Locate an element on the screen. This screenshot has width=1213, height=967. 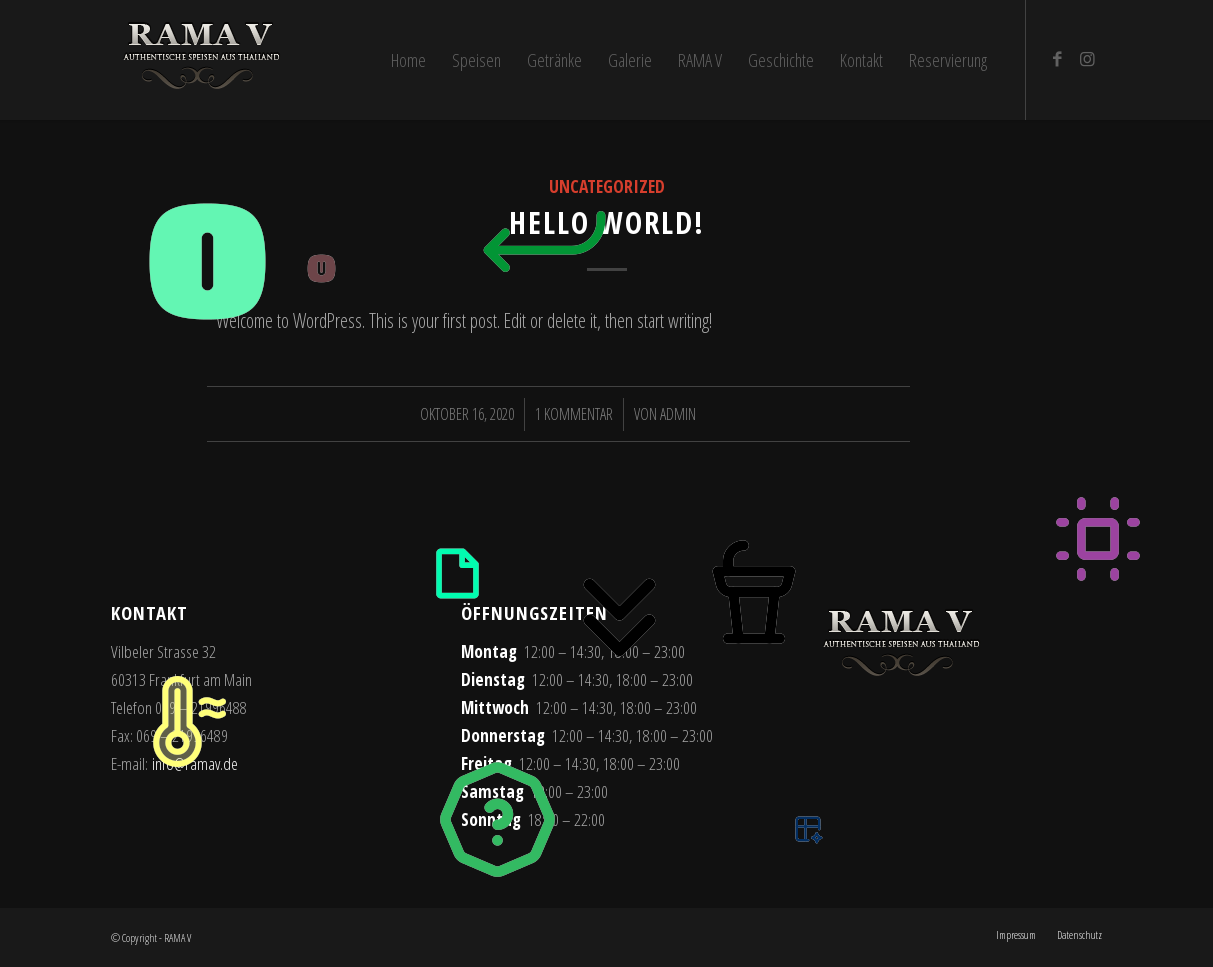
return to previous screen or step is located at coordinates (544, 241).